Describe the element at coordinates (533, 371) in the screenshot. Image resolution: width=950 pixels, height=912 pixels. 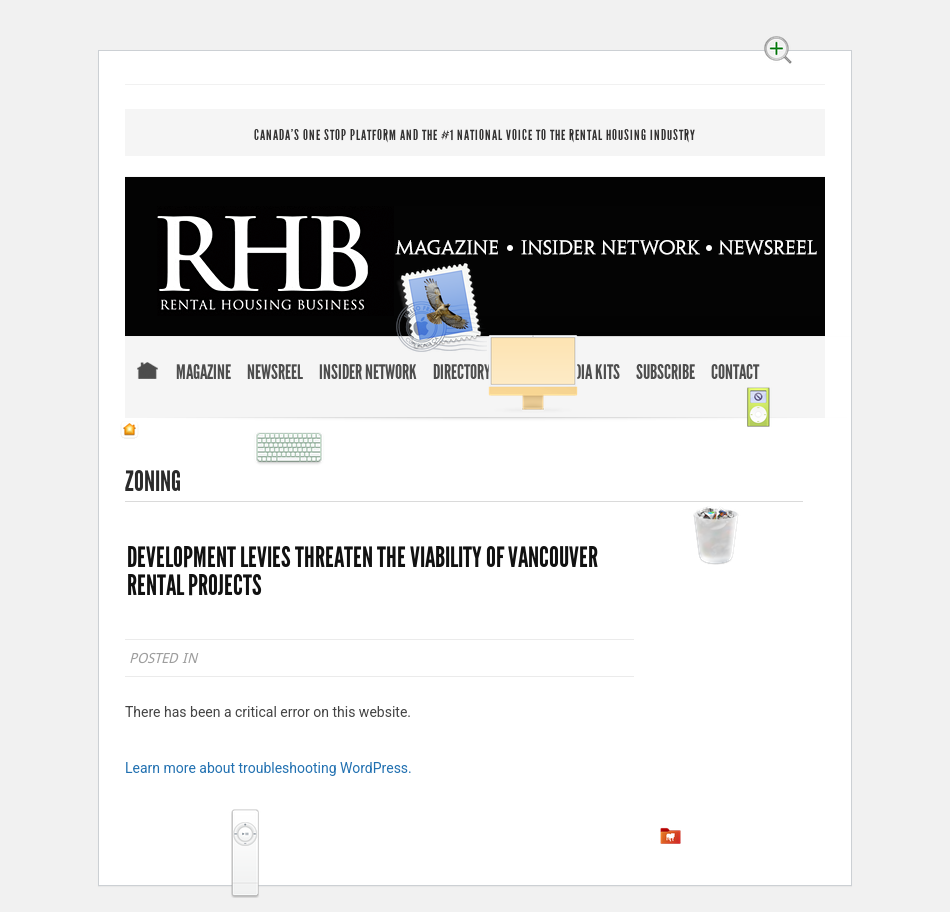
I see `represents a yellow iMac device in system preferences` at that location.